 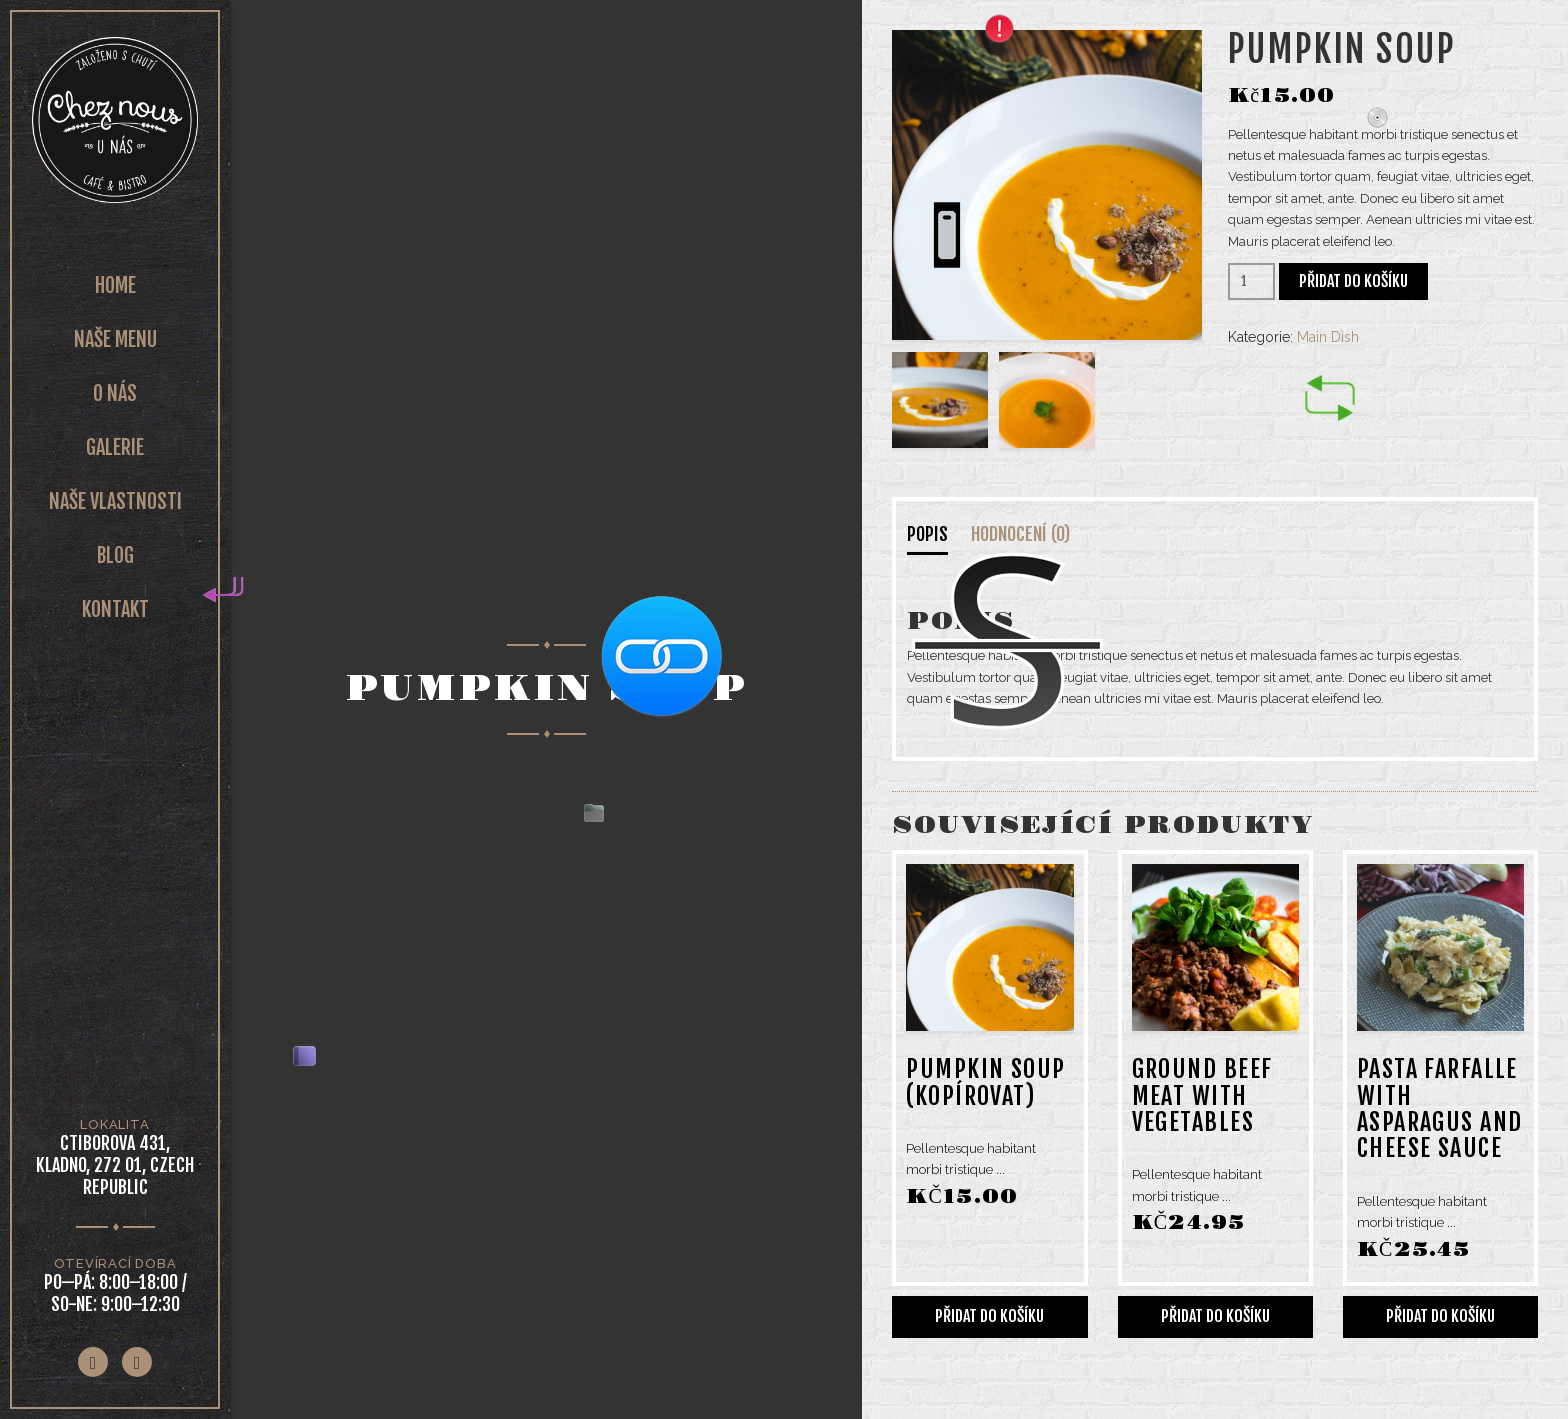 I want to click on report a system error or crash, so click(x=999, y=28).